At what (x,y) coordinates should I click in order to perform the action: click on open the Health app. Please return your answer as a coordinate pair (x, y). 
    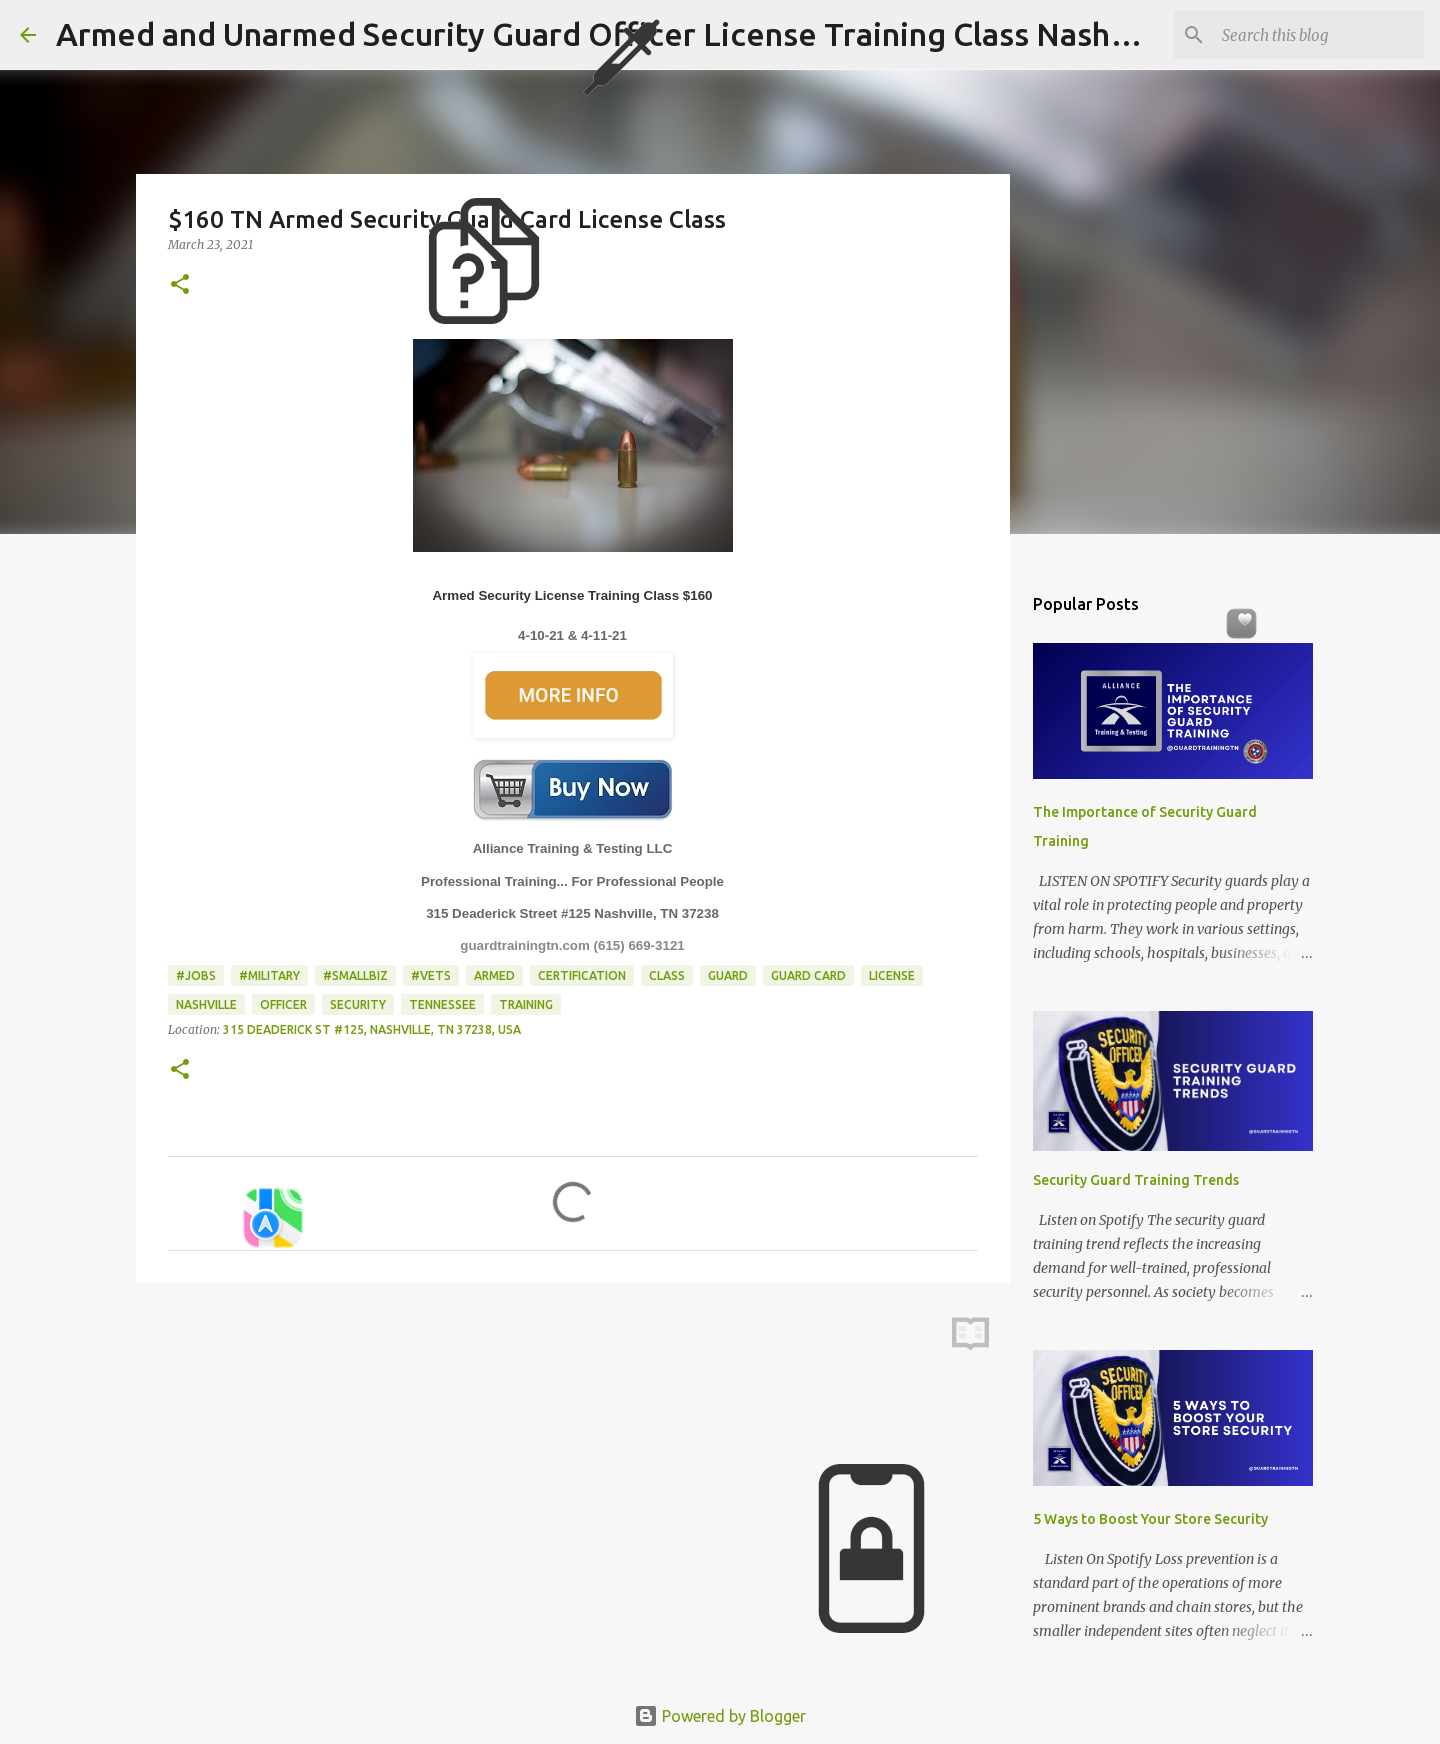
    Looking at the image, I should click on (1241, 623).